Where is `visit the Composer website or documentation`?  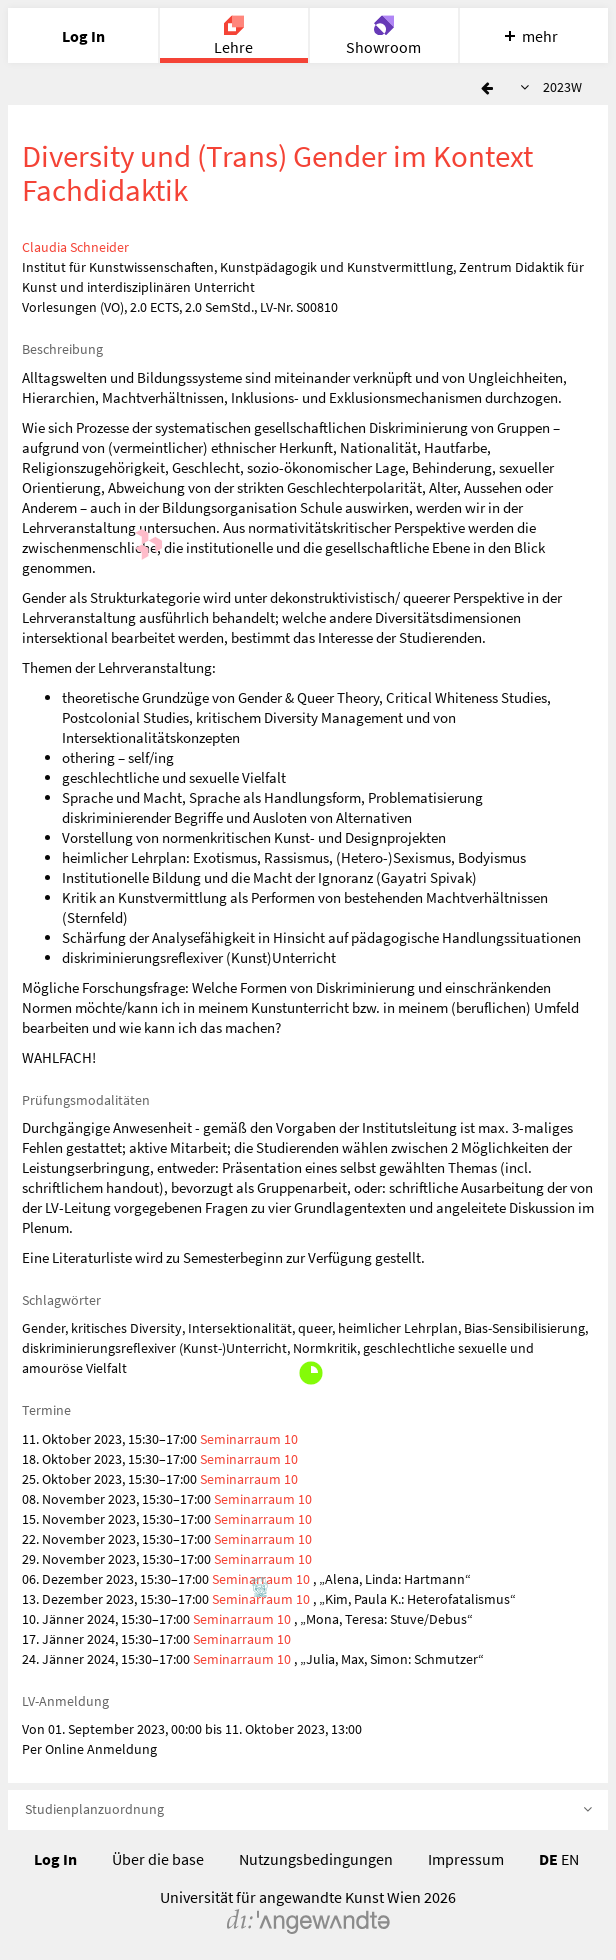
visit the Composer website or documentation is located at coordinates (260, 1587).